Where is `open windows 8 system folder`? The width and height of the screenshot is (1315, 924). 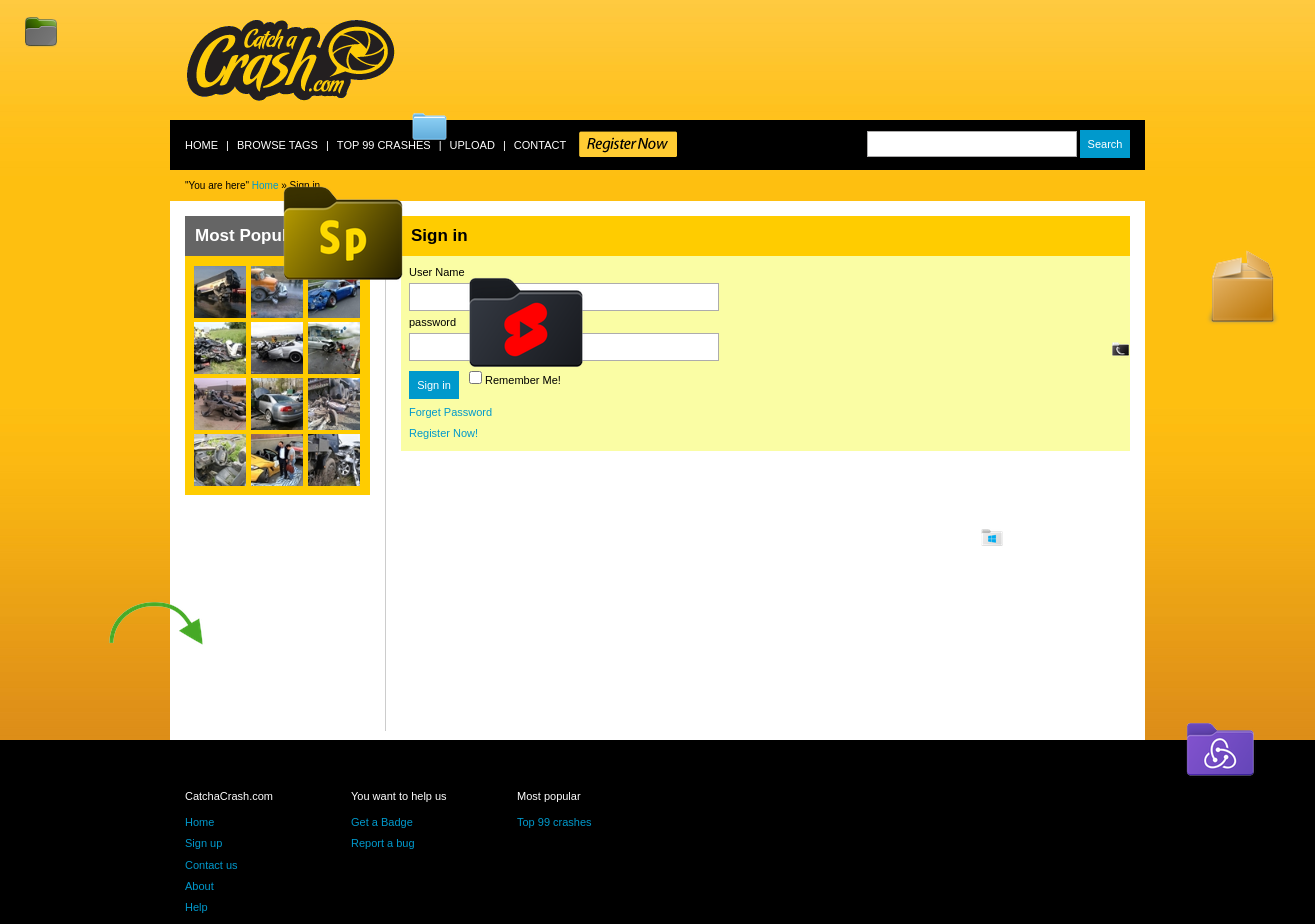 open windows 8 system folder is located at coordinates (992, 538).